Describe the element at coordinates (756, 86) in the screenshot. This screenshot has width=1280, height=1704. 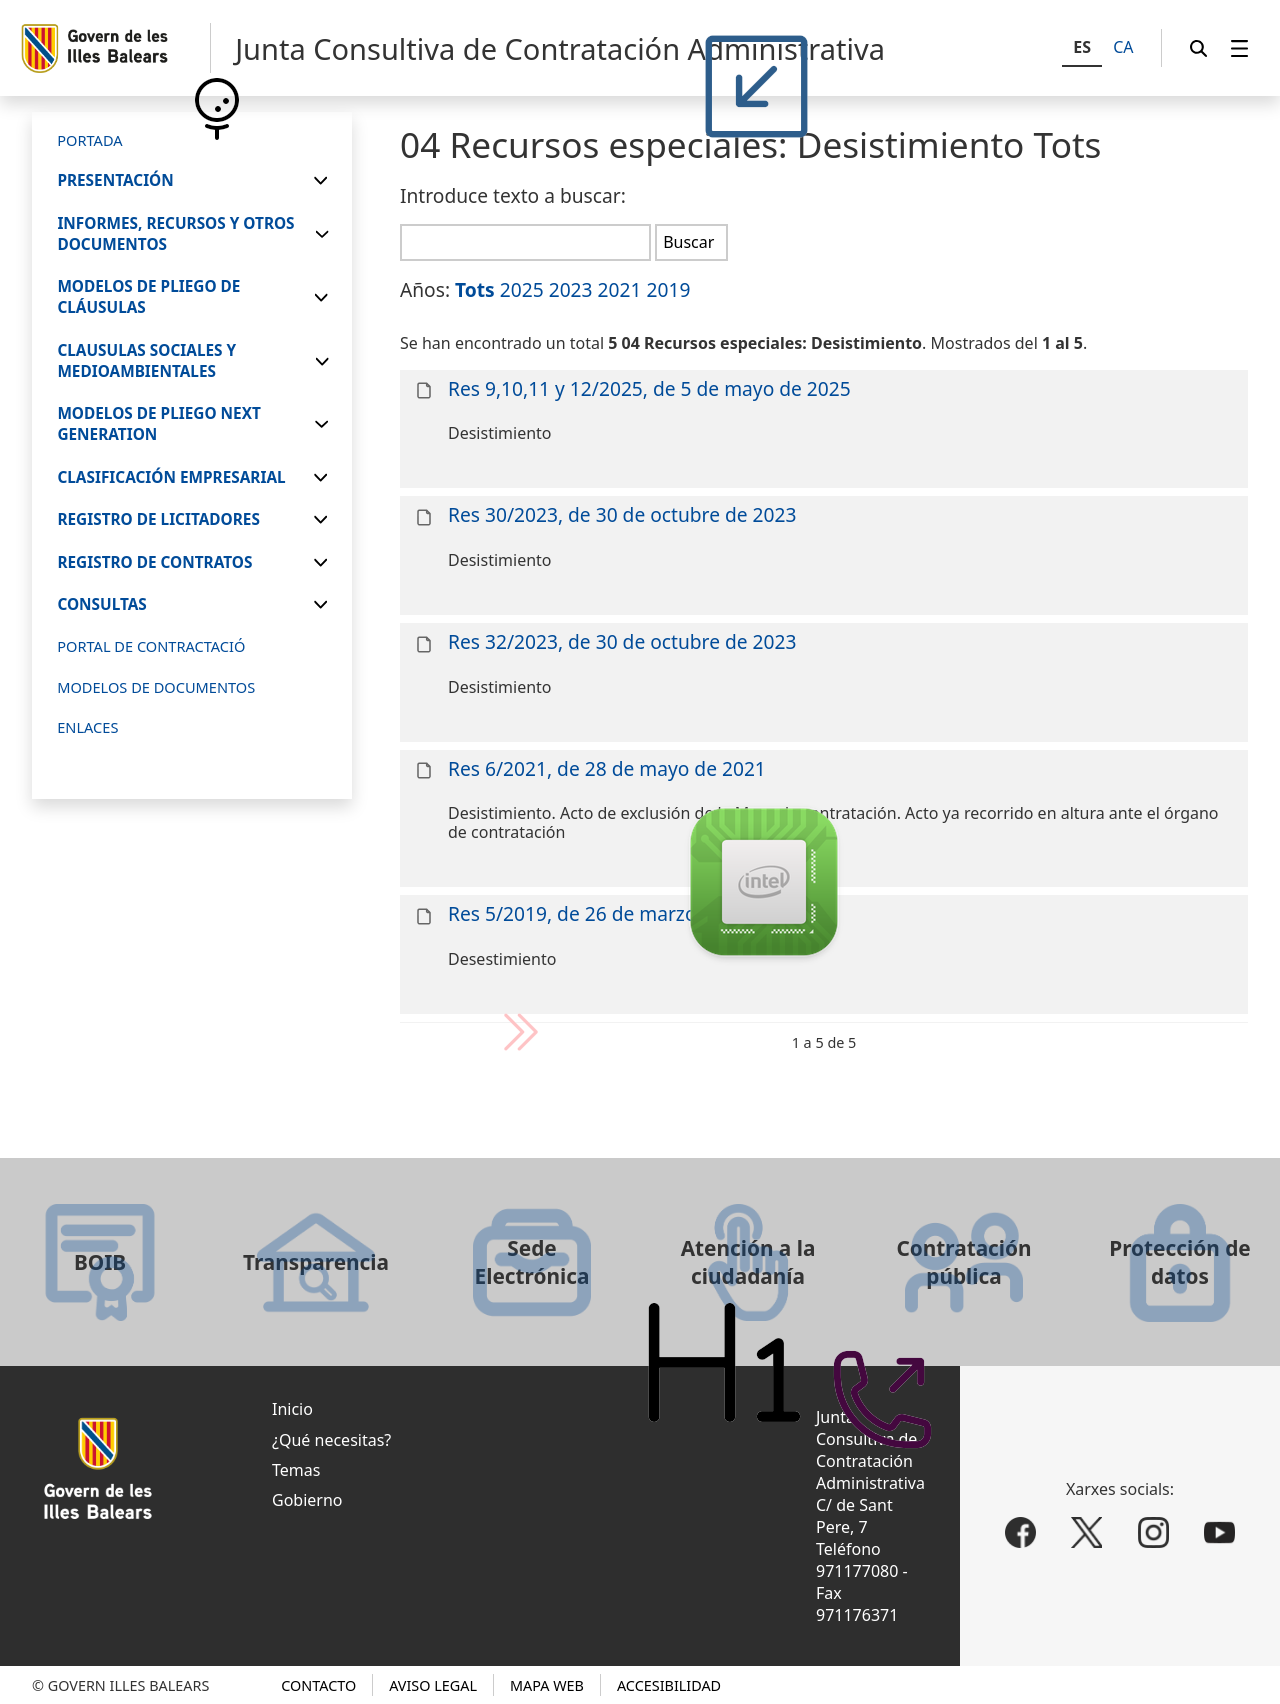
I see `move content to bottom-left corner` at that location.